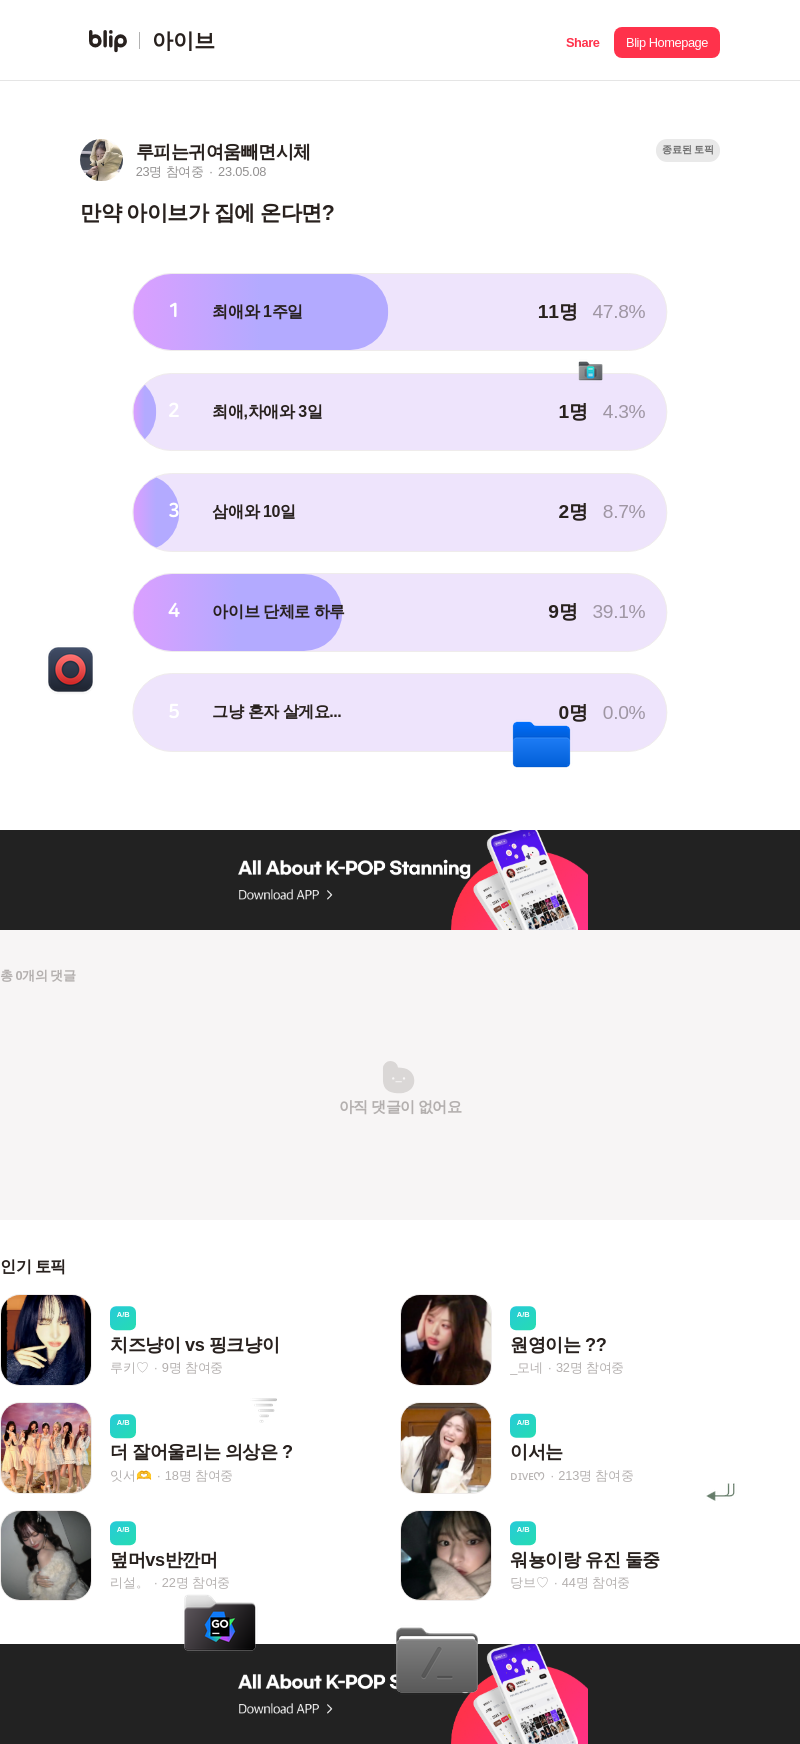 The width and height of the screenshot is (800, 1744). I want to click on open pomotroid pomodoro timer app, so click(70, 669).